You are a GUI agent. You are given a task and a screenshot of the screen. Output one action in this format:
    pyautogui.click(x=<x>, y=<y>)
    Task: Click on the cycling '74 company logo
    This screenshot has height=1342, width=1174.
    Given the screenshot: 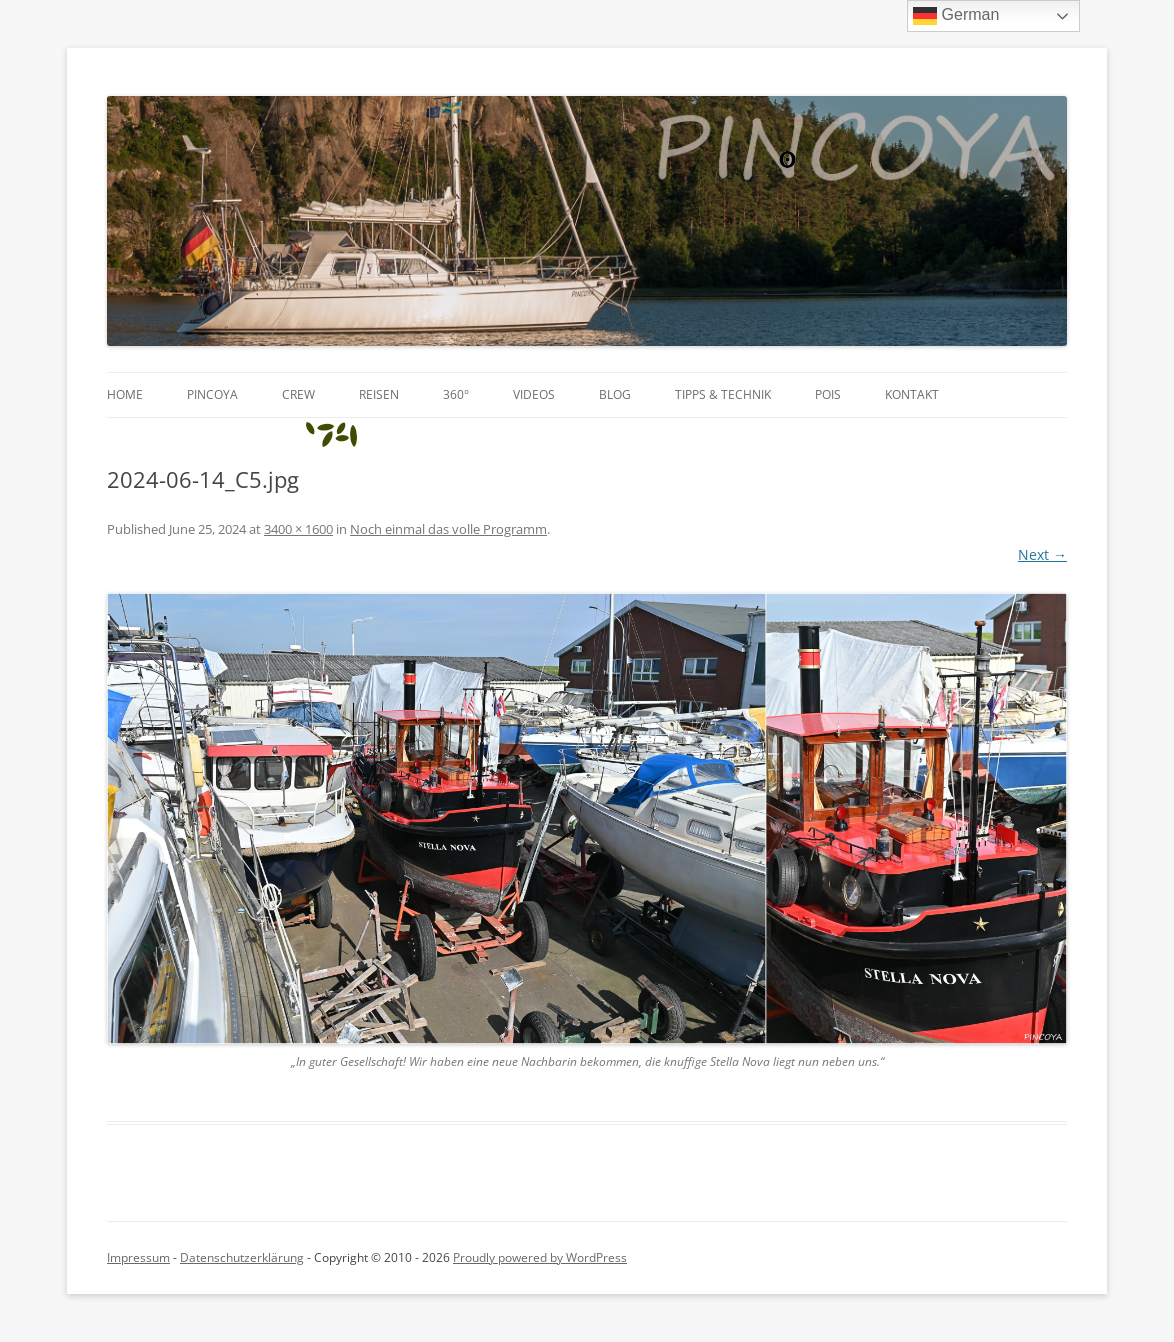 What is the action you would take?
    pyautogui.click(x=331, y=434)
    